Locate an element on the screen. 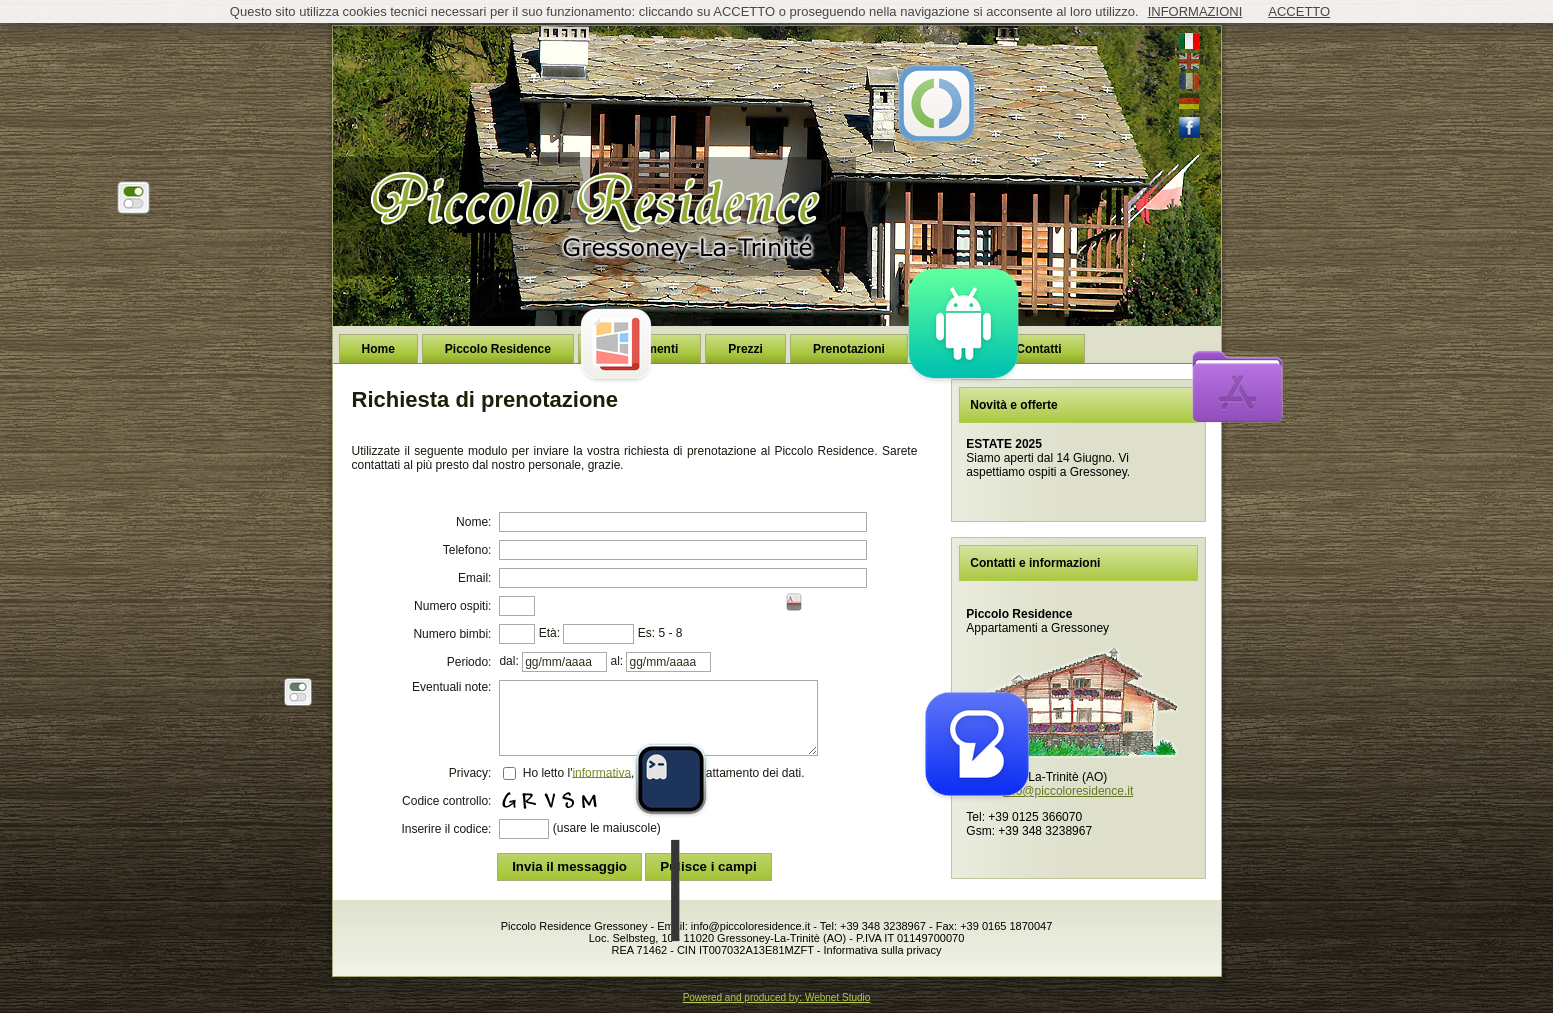 The image size is (1553, 1013). open unity tweak tool settings is located at coordinates (133, 197).